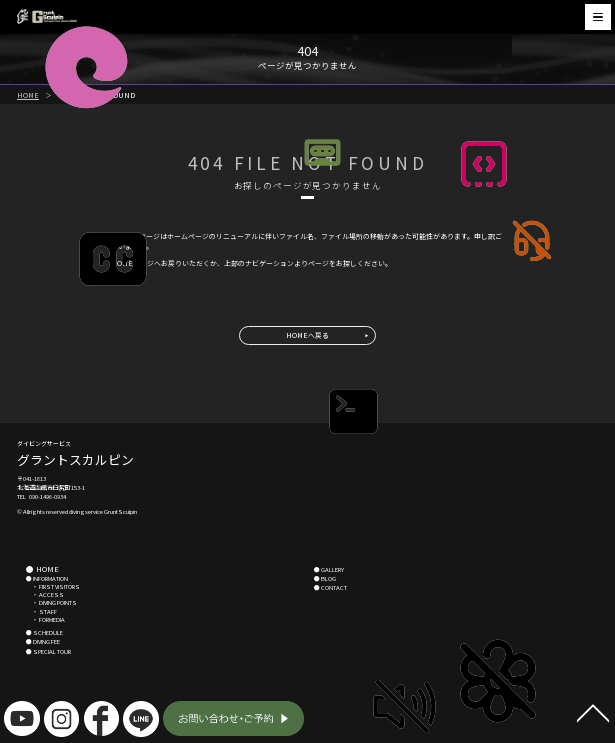 This screenshot has height=743, width=615. I want to click on disable or hide floral/nature content, so click(498, 681).